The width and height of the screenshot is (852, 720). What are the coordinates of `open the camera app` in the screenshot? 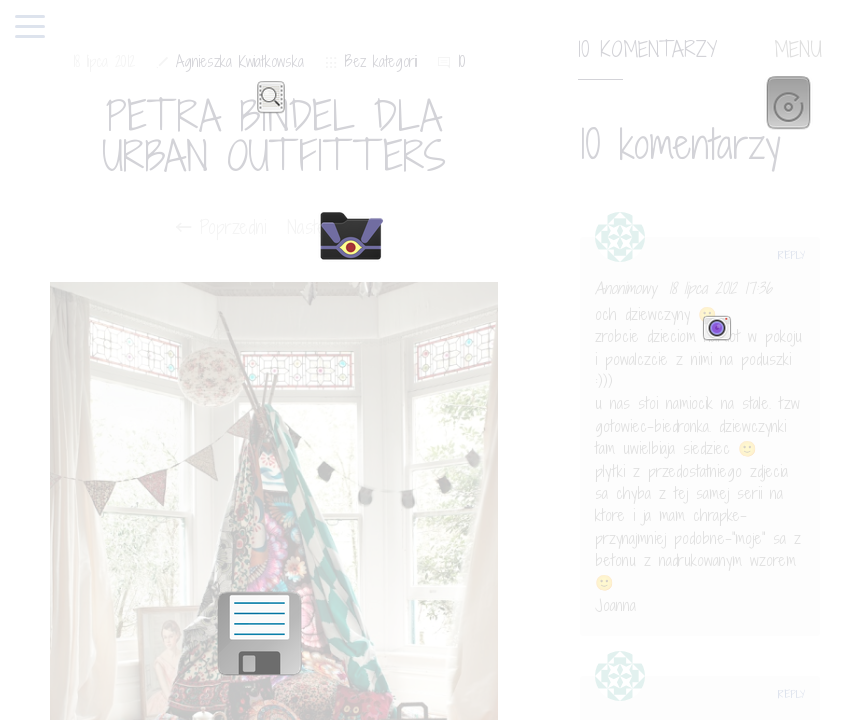 It's located at (717, 328).